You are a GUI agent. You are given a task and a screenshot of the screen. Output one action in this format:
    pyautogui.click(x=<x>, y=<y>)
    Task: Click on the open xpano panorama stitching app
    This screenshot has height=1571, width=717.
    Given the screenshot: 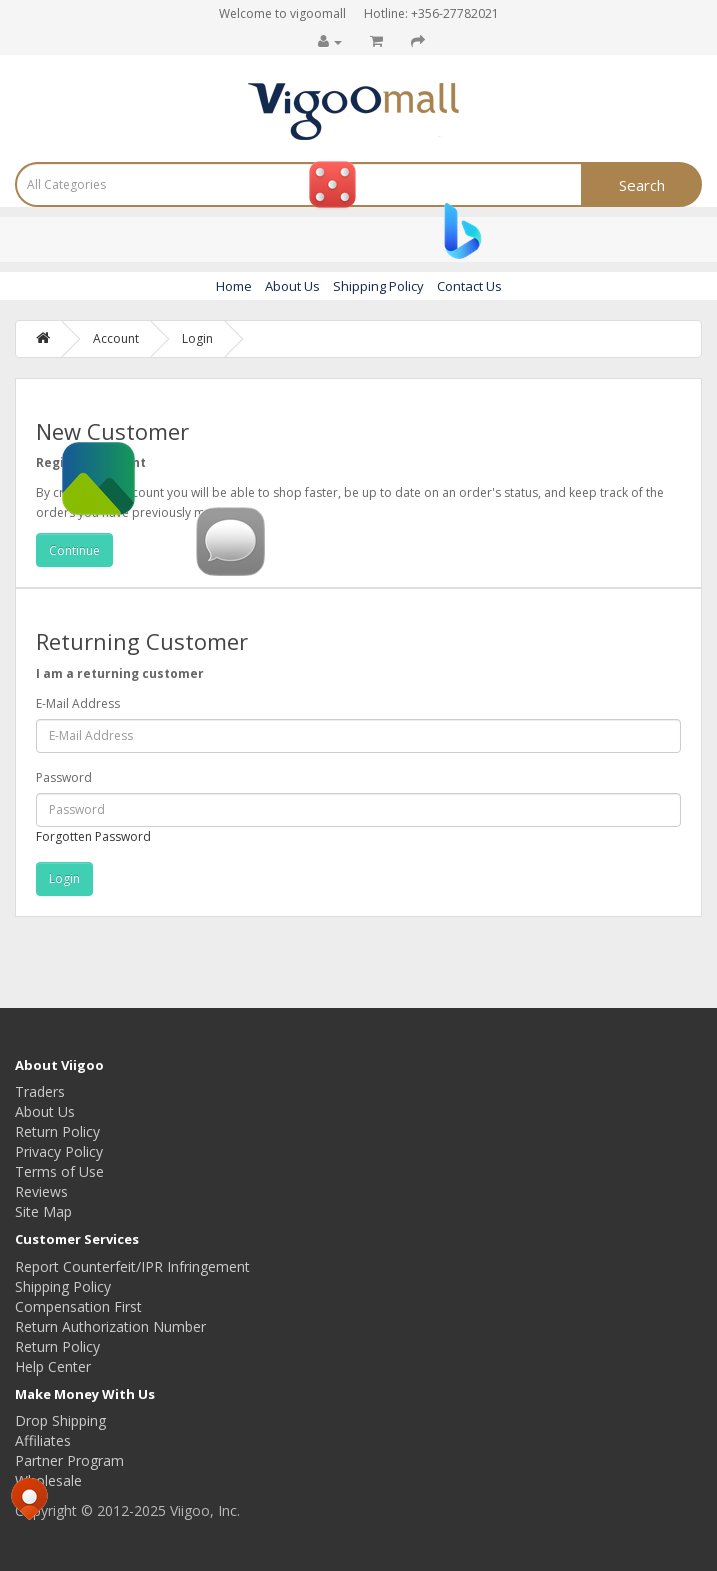 What is the action you would take?
    pyautogui.click(x=98, y=478)
    